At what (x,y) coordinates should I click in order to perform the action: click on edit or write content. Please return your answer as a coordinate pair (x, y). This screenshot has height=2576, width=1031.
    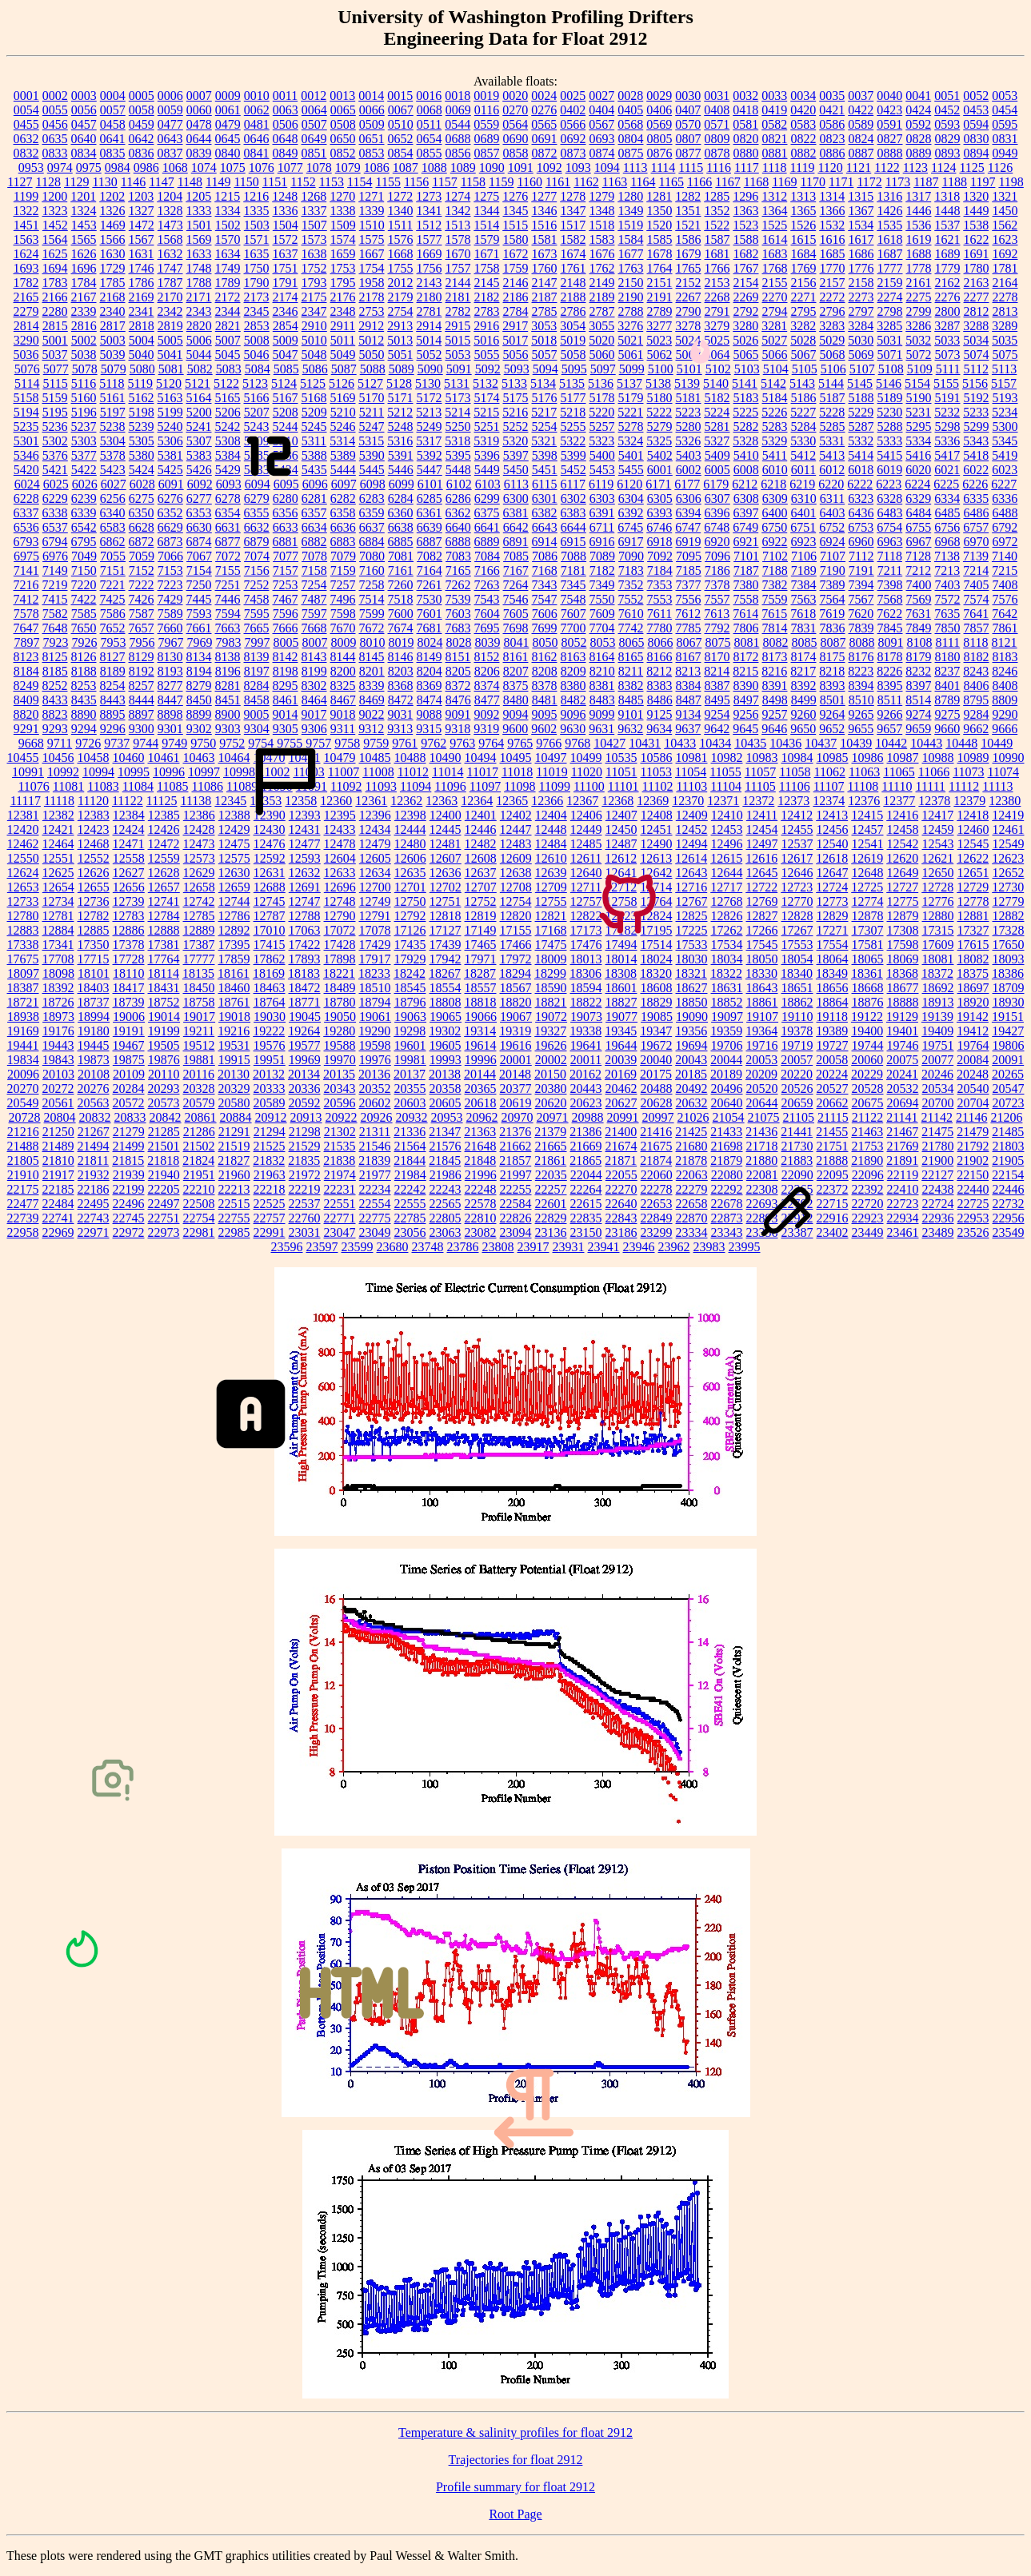
    Looking at the image, I should click on (785, 1213).